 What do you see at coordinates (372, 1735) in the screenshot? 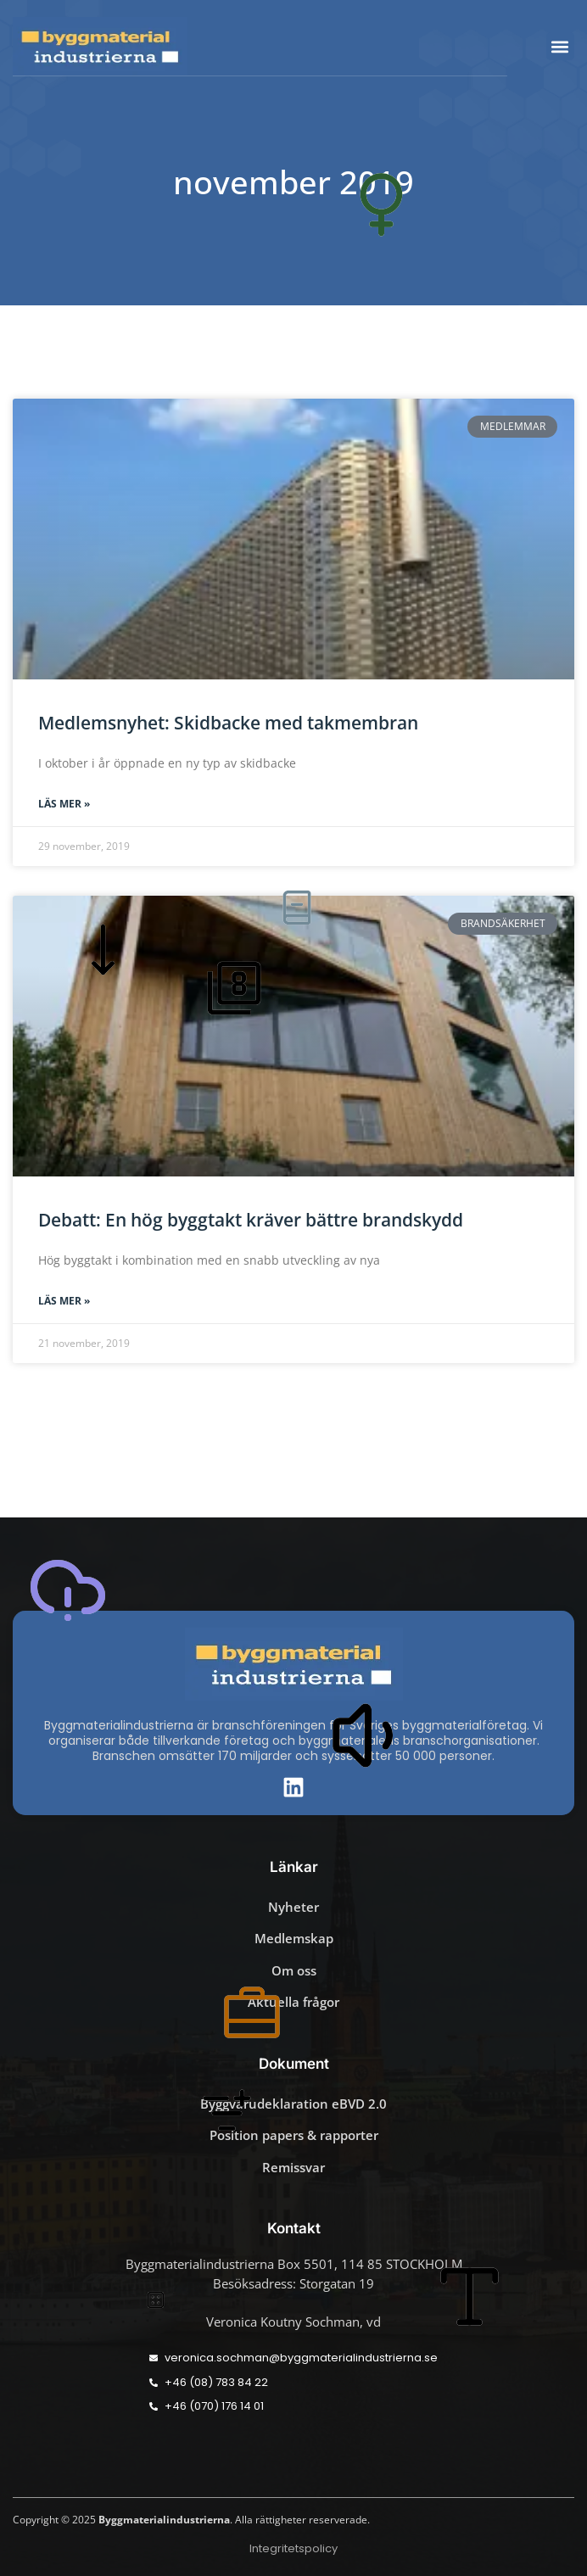
I see `adjust audio volume to low level` at bounding box center [372, 1735].